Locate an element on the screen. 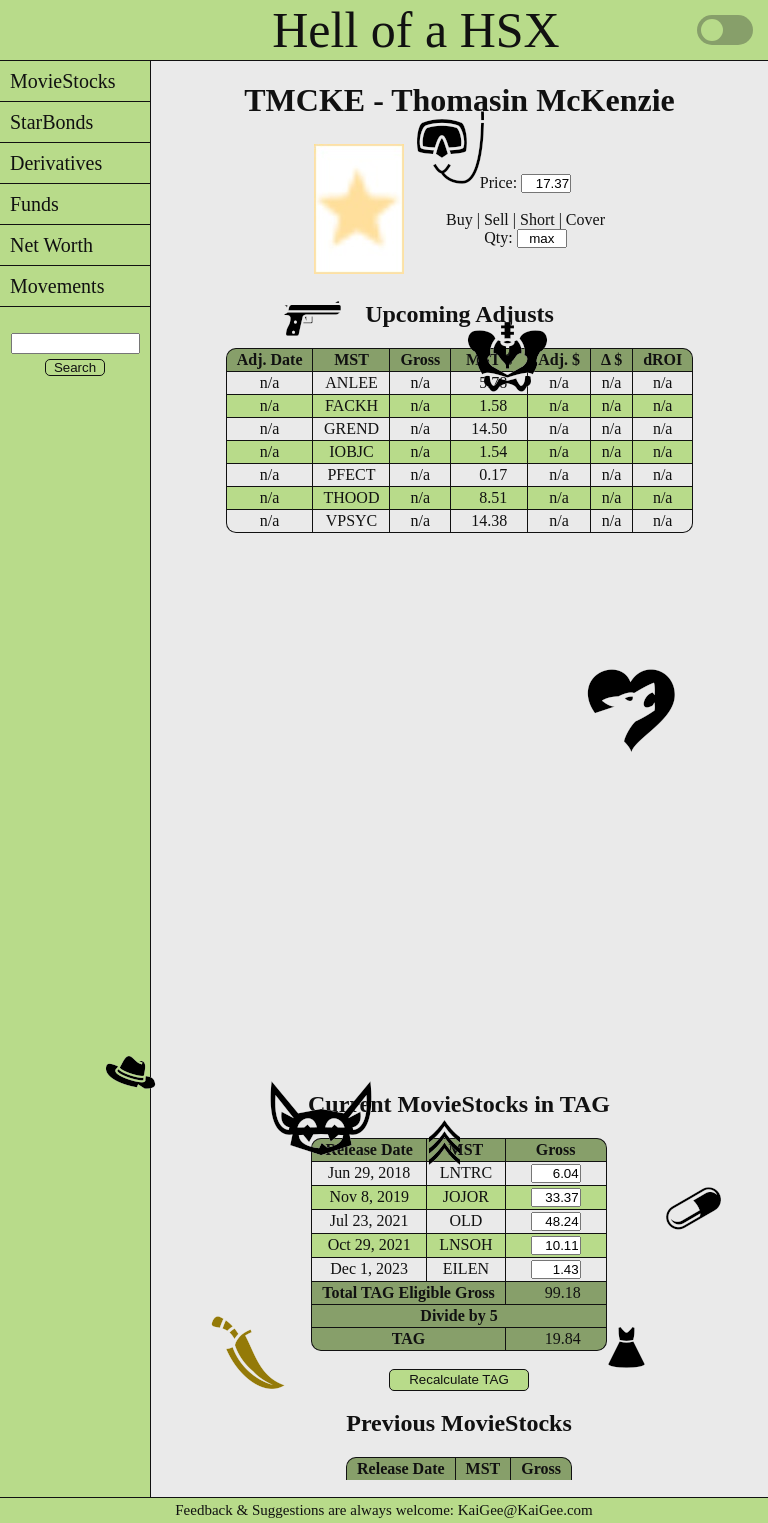  access medication reminders or health tracking is located at coordinates (693, 1209).